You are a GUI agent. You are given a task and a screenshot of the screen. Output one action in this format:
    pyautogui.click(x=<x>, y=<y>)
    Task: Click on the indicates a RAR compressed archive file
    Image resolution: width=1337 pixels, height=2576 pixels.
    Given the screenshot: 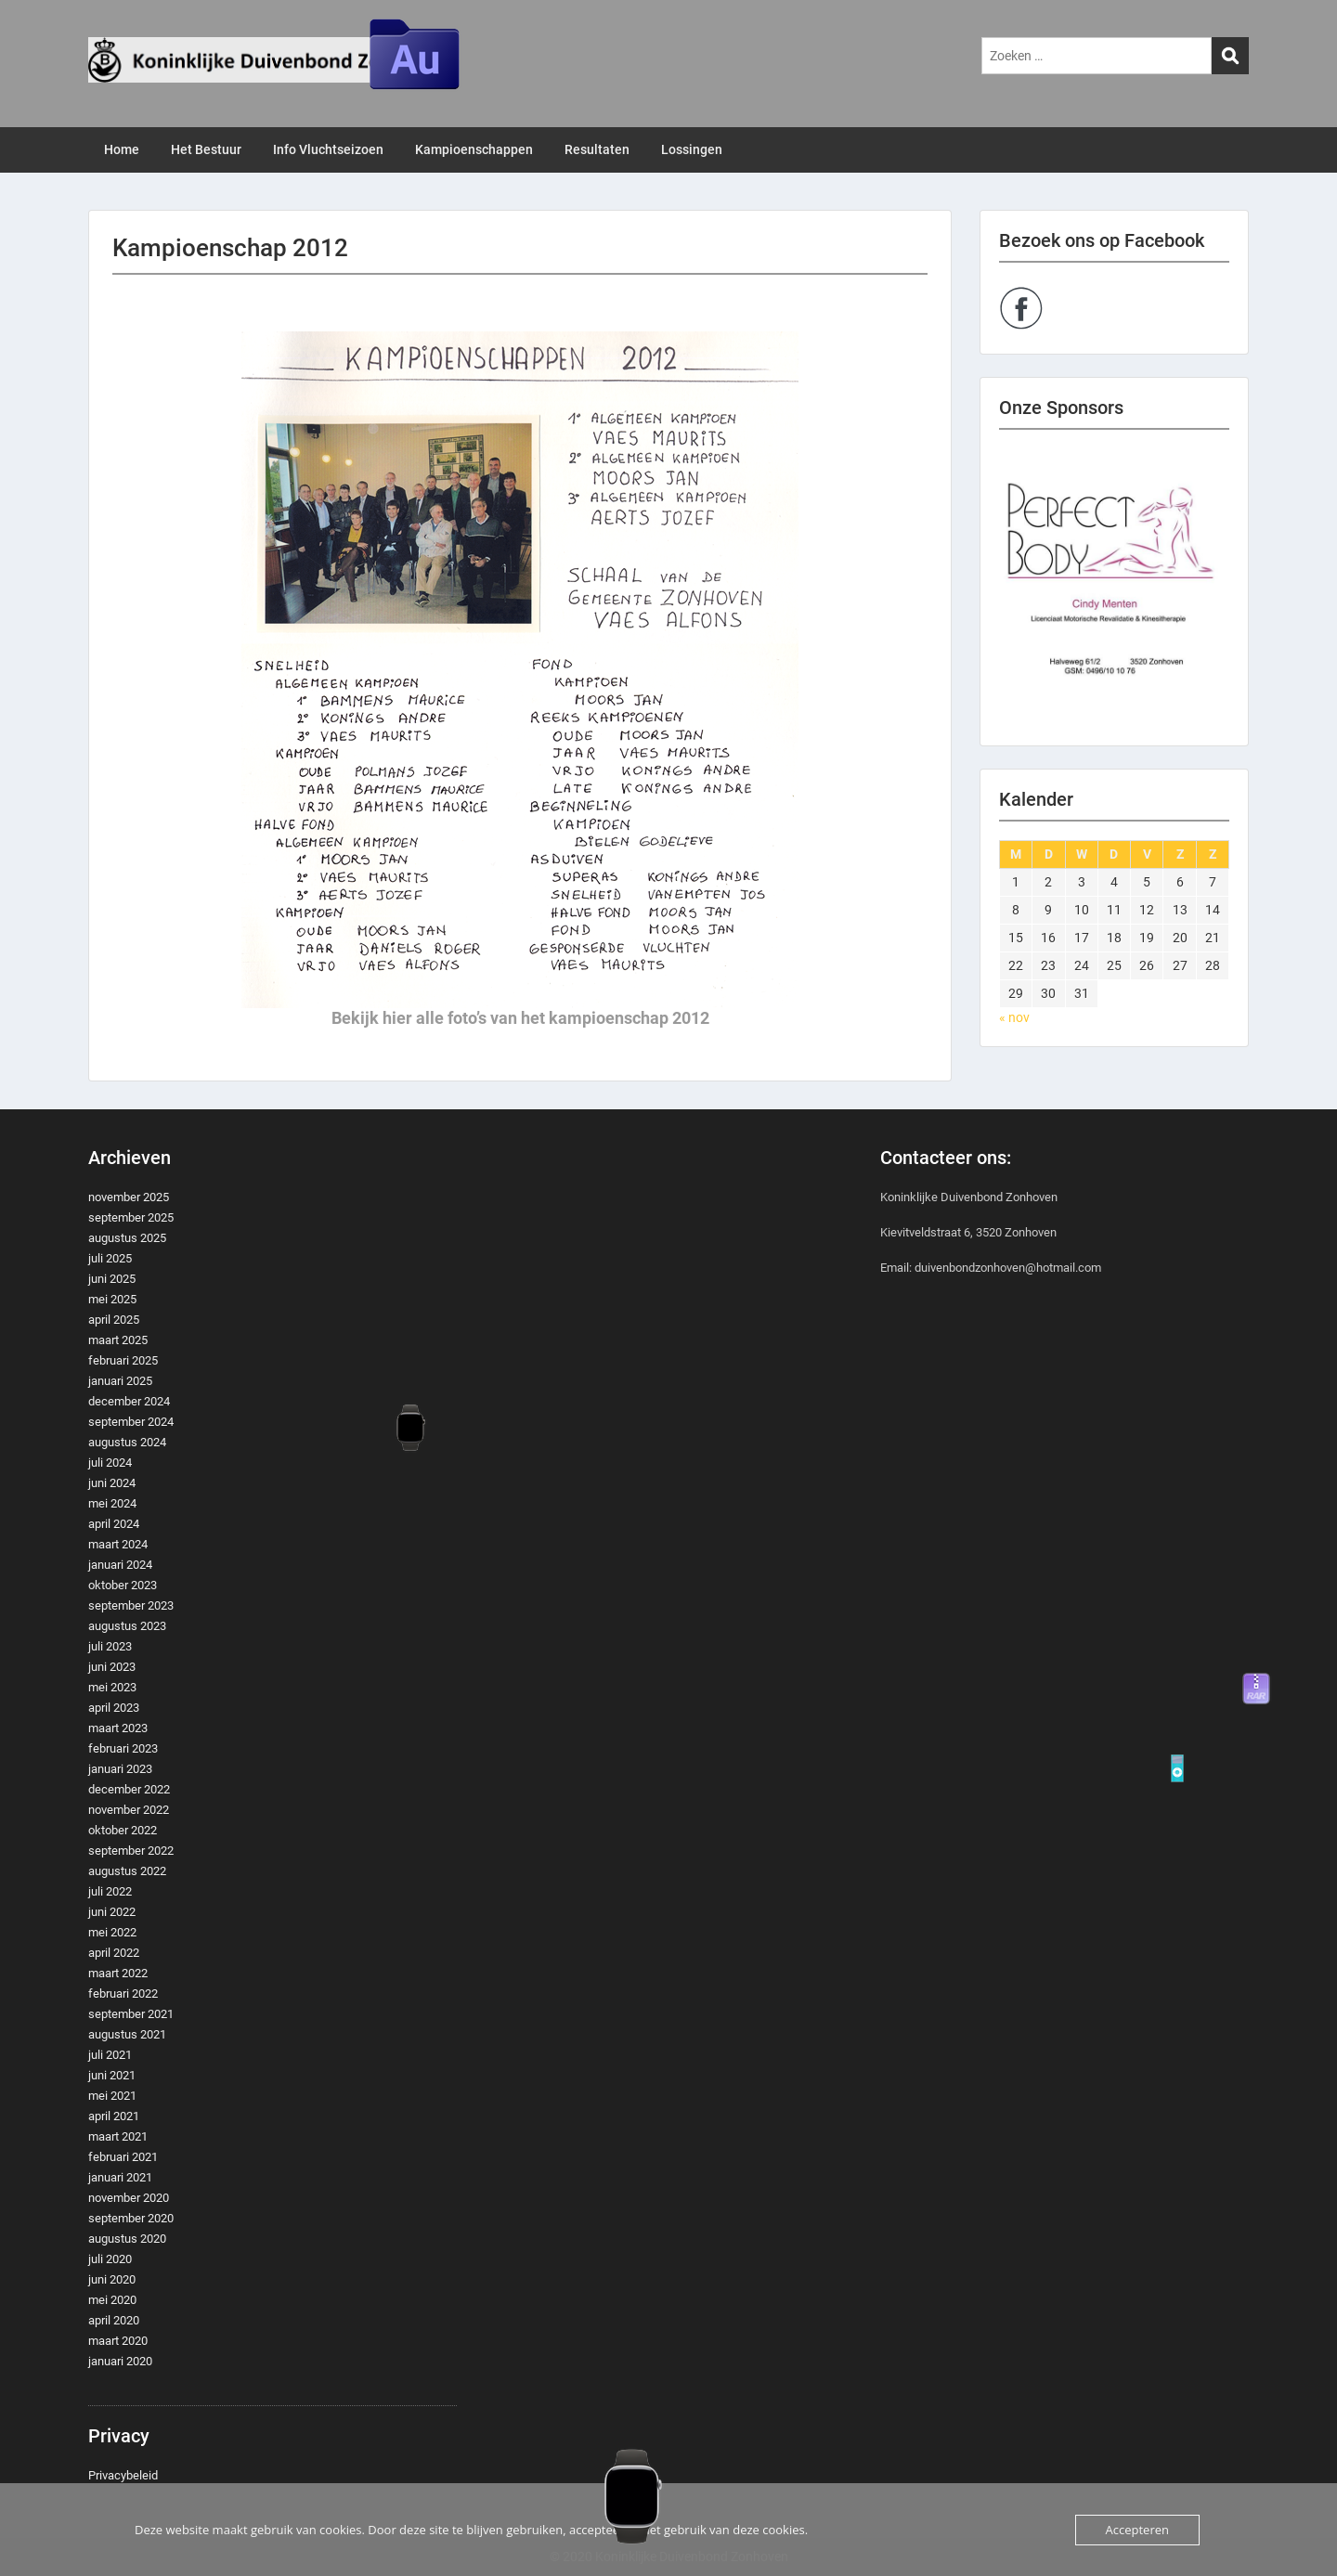 What is the action you would take?
    pyautogui.click(x=1256, y=1689)
    